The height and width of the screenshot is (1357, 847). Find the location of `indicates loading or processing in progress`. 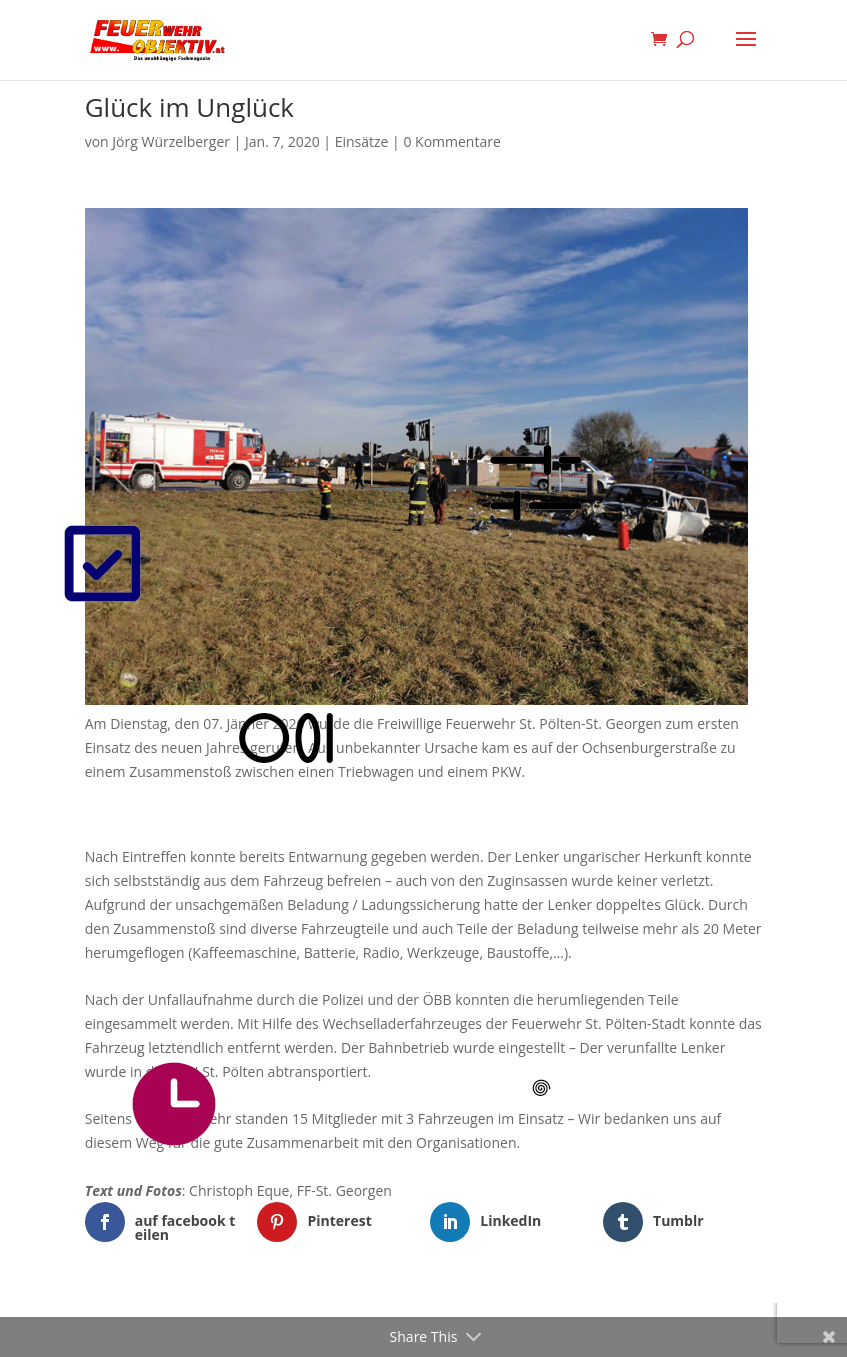

indicates loading or processing in progress is located at coordinates (540, 1087).